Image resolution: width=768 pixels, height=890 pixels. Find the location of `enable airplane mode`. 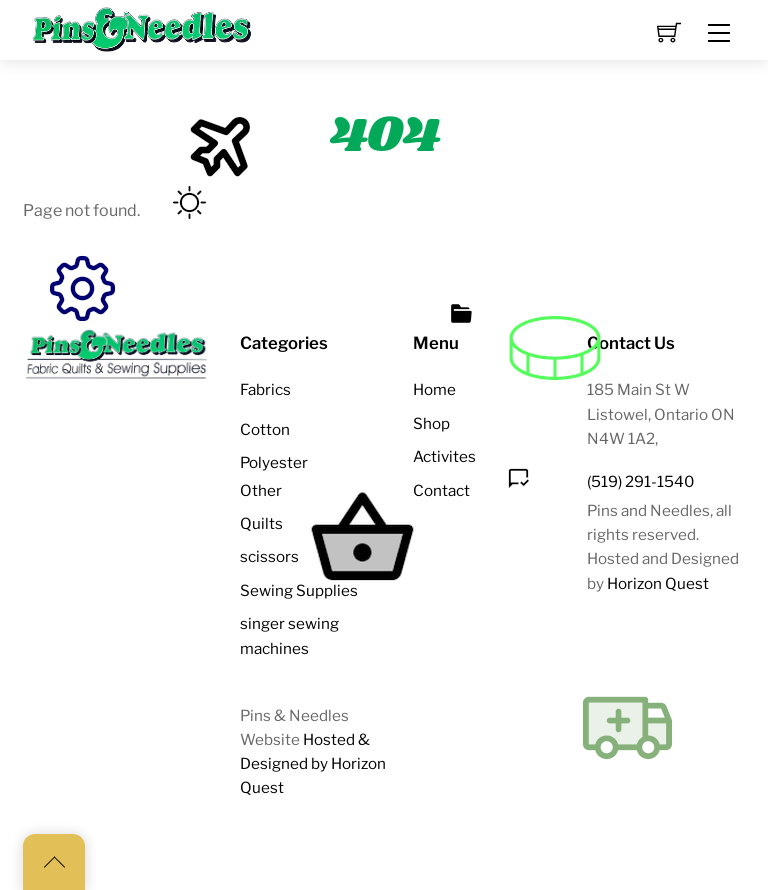

enable airplane mode is located at coordinates (221, 145).